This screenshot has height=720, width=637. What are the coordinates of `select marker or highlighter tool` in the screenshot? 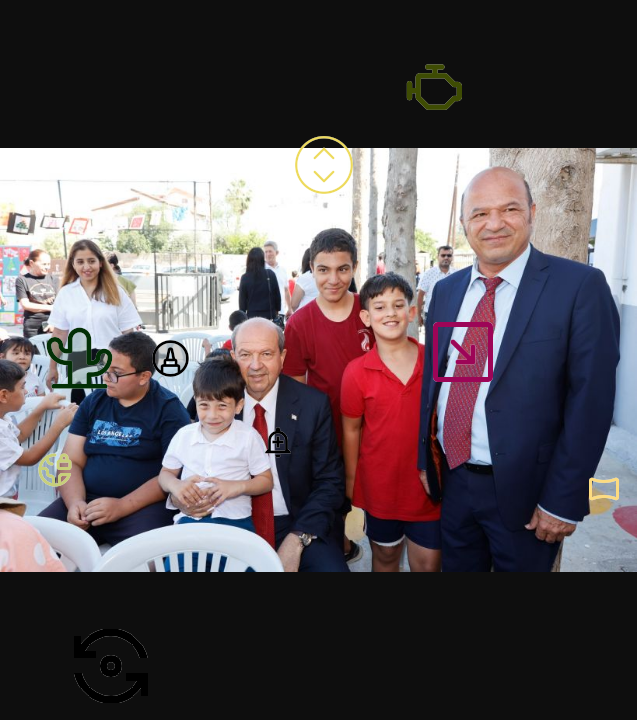 It's located at (170, 358).